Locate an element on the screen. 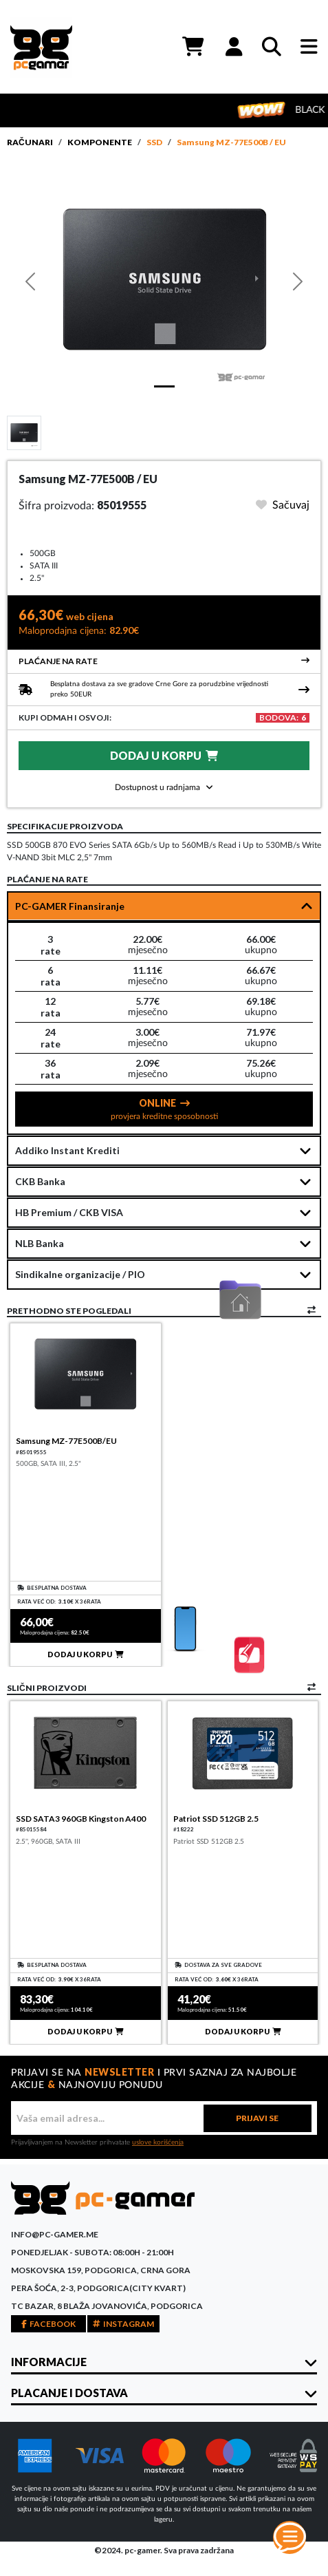  iPhone 16e device icon is located at coordinates (185, 1629).